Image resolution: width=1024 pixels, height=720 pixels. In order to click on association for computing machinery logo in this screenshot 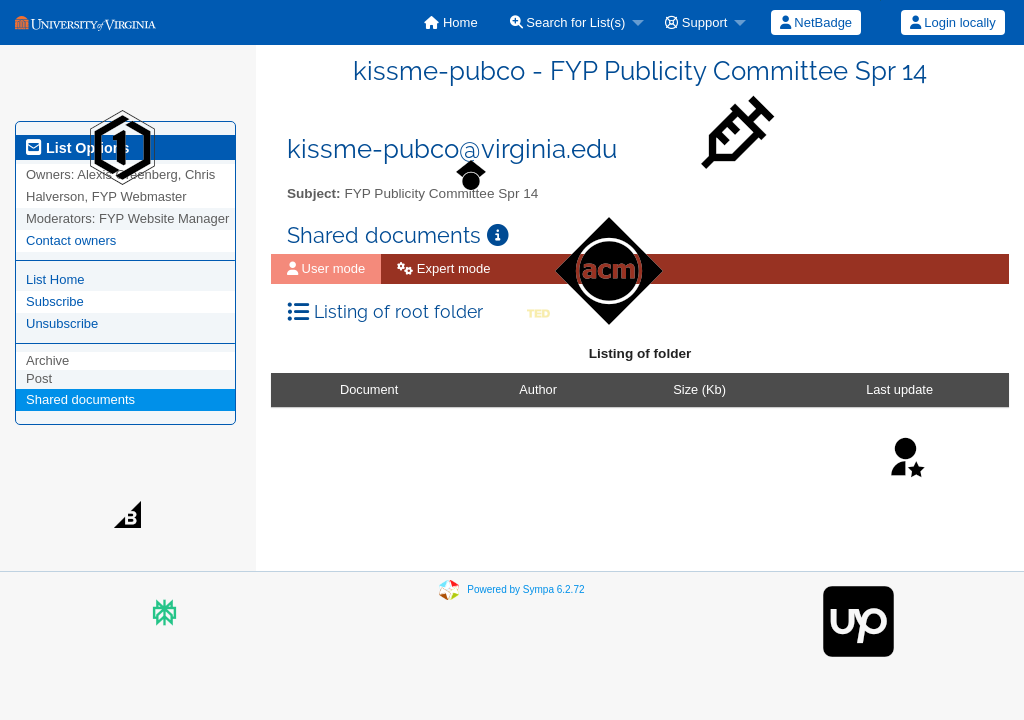, I will do `click(609, 271)`.